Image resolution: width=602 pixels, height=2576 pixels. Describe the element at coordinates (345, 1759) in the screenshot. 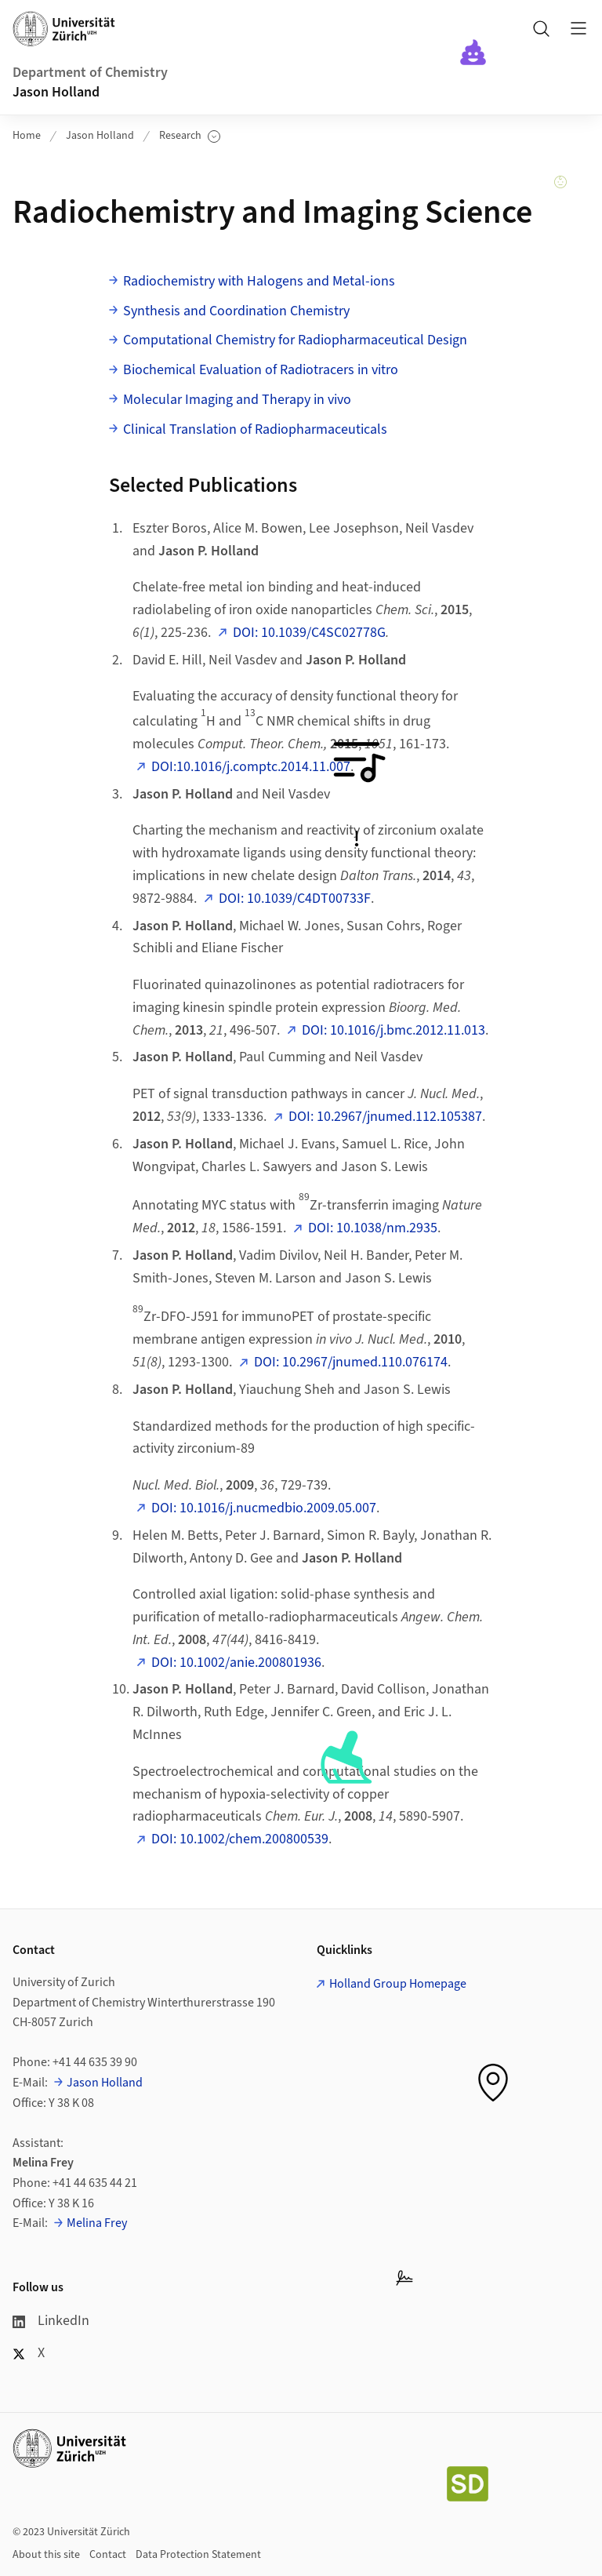

I see `clear or sweep away items` at that location.